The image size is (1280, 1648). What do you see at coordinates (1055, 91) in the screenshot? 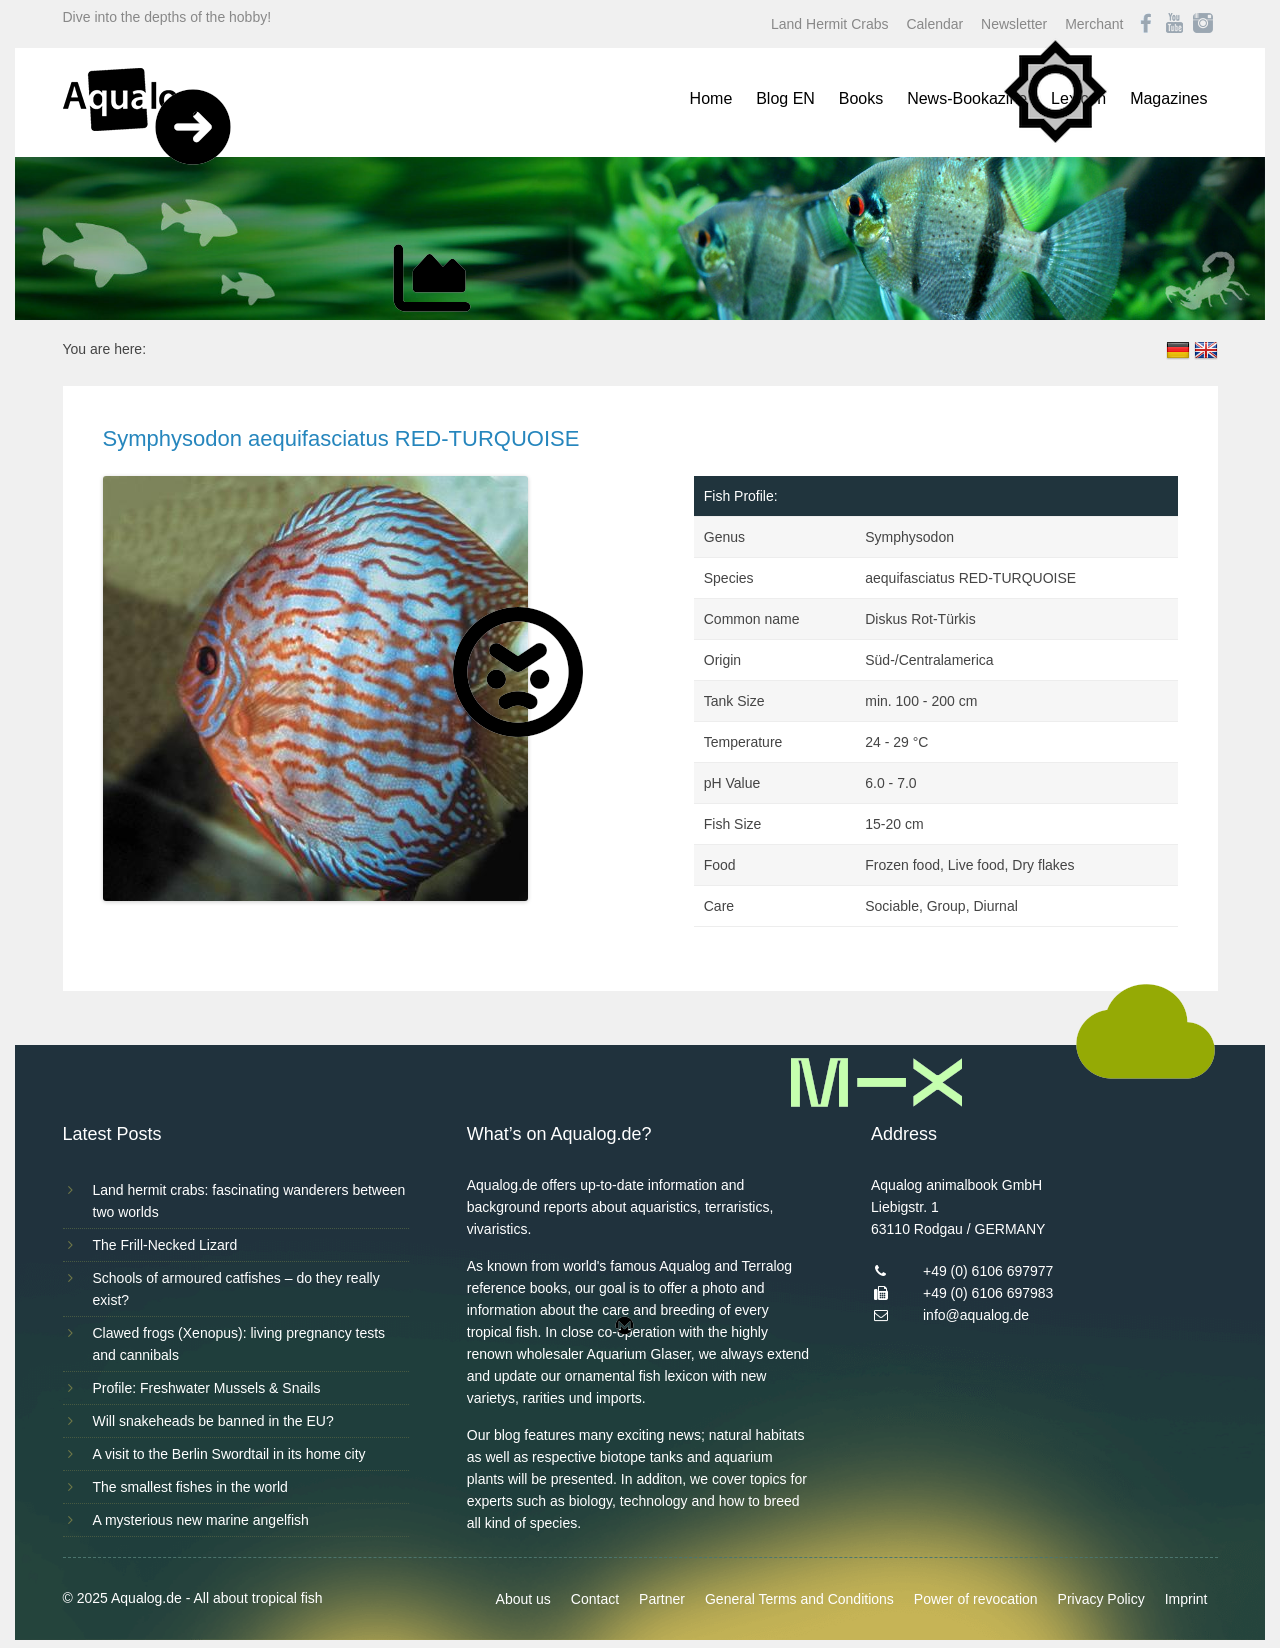
I see `decrease screen brightness` at bounding box center [1055, 91].